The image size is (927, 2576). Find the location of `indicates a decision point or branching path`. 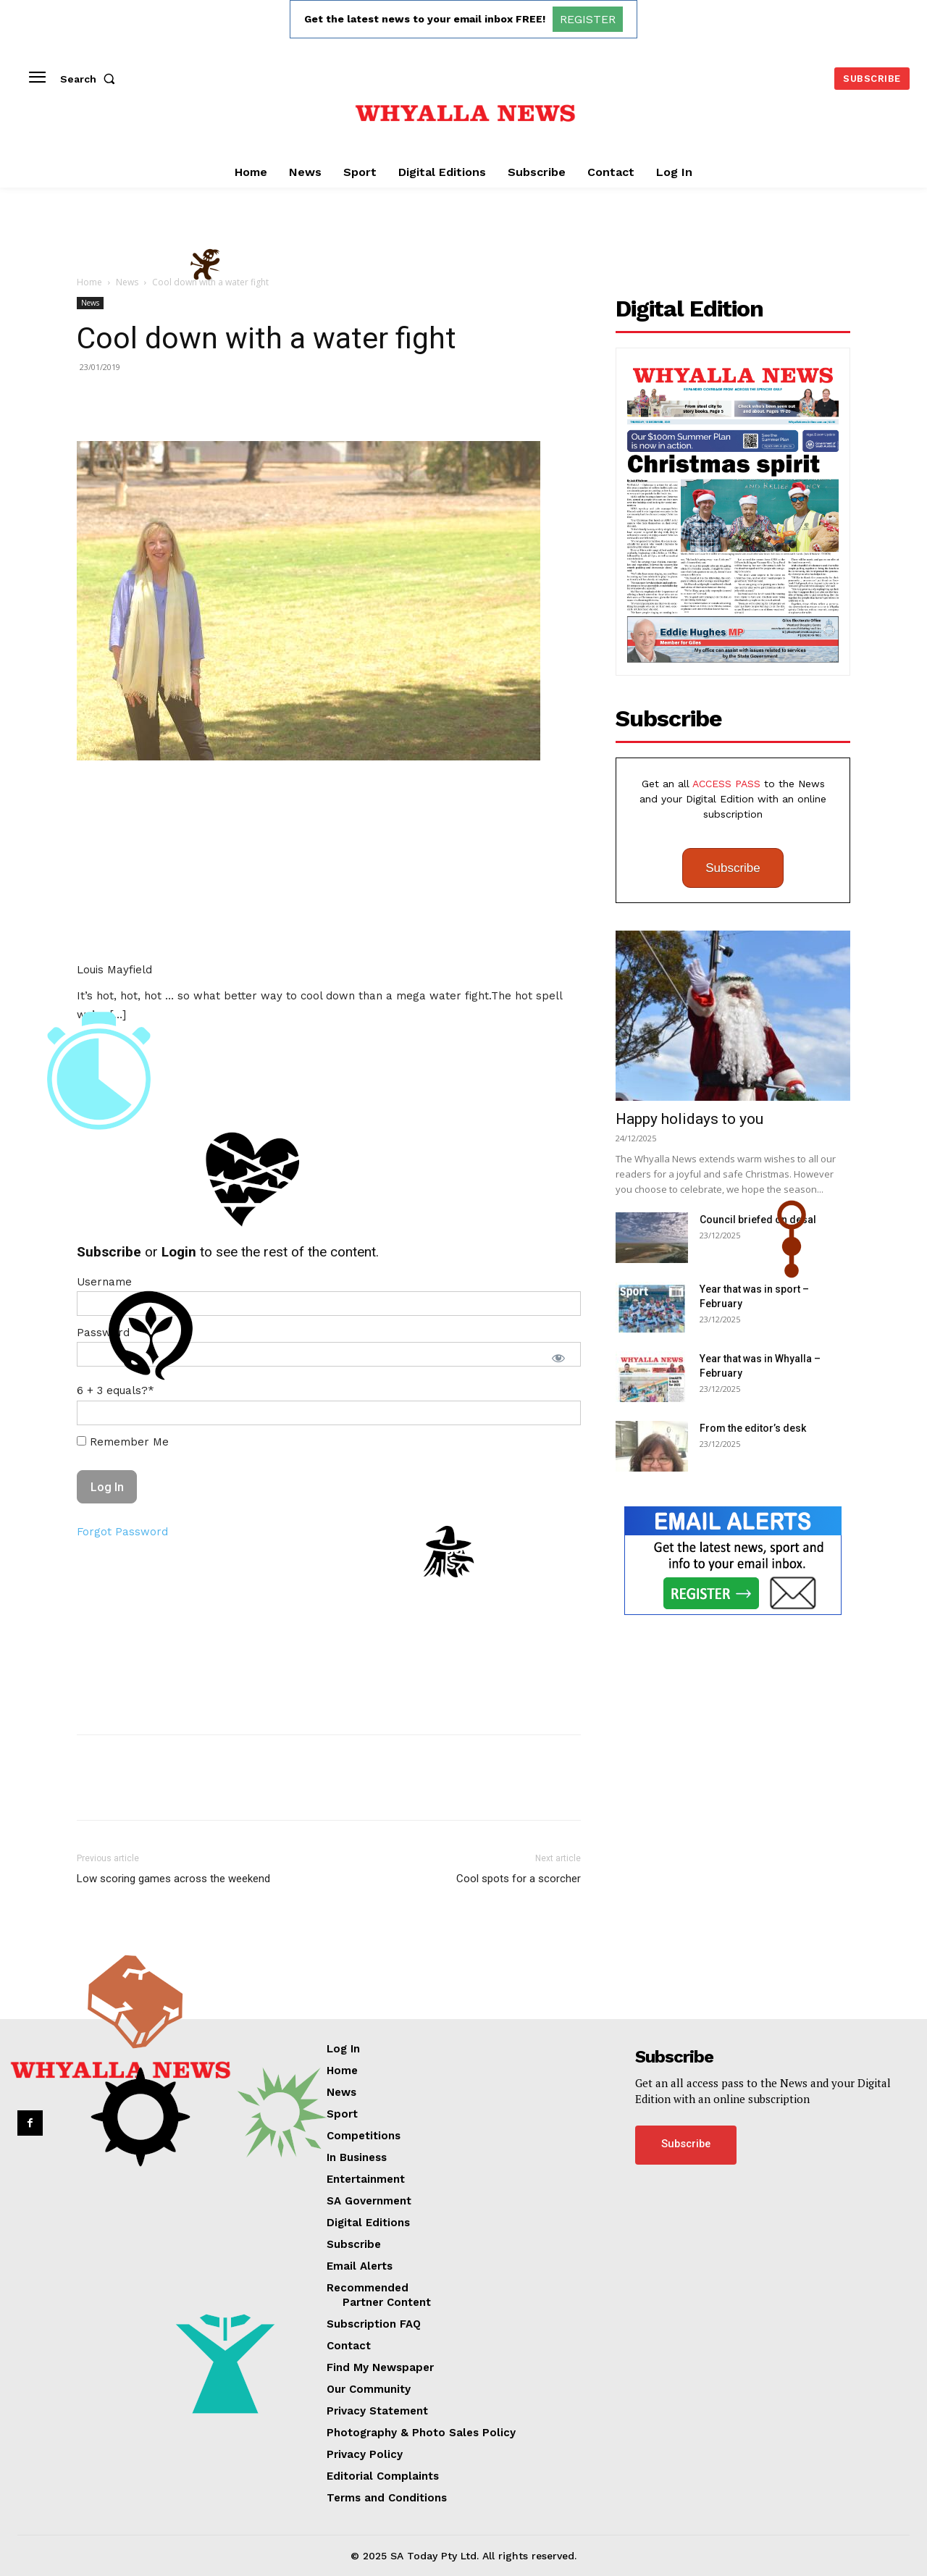

indicates a decision point or branching path is located at coordinates (225, 2364).